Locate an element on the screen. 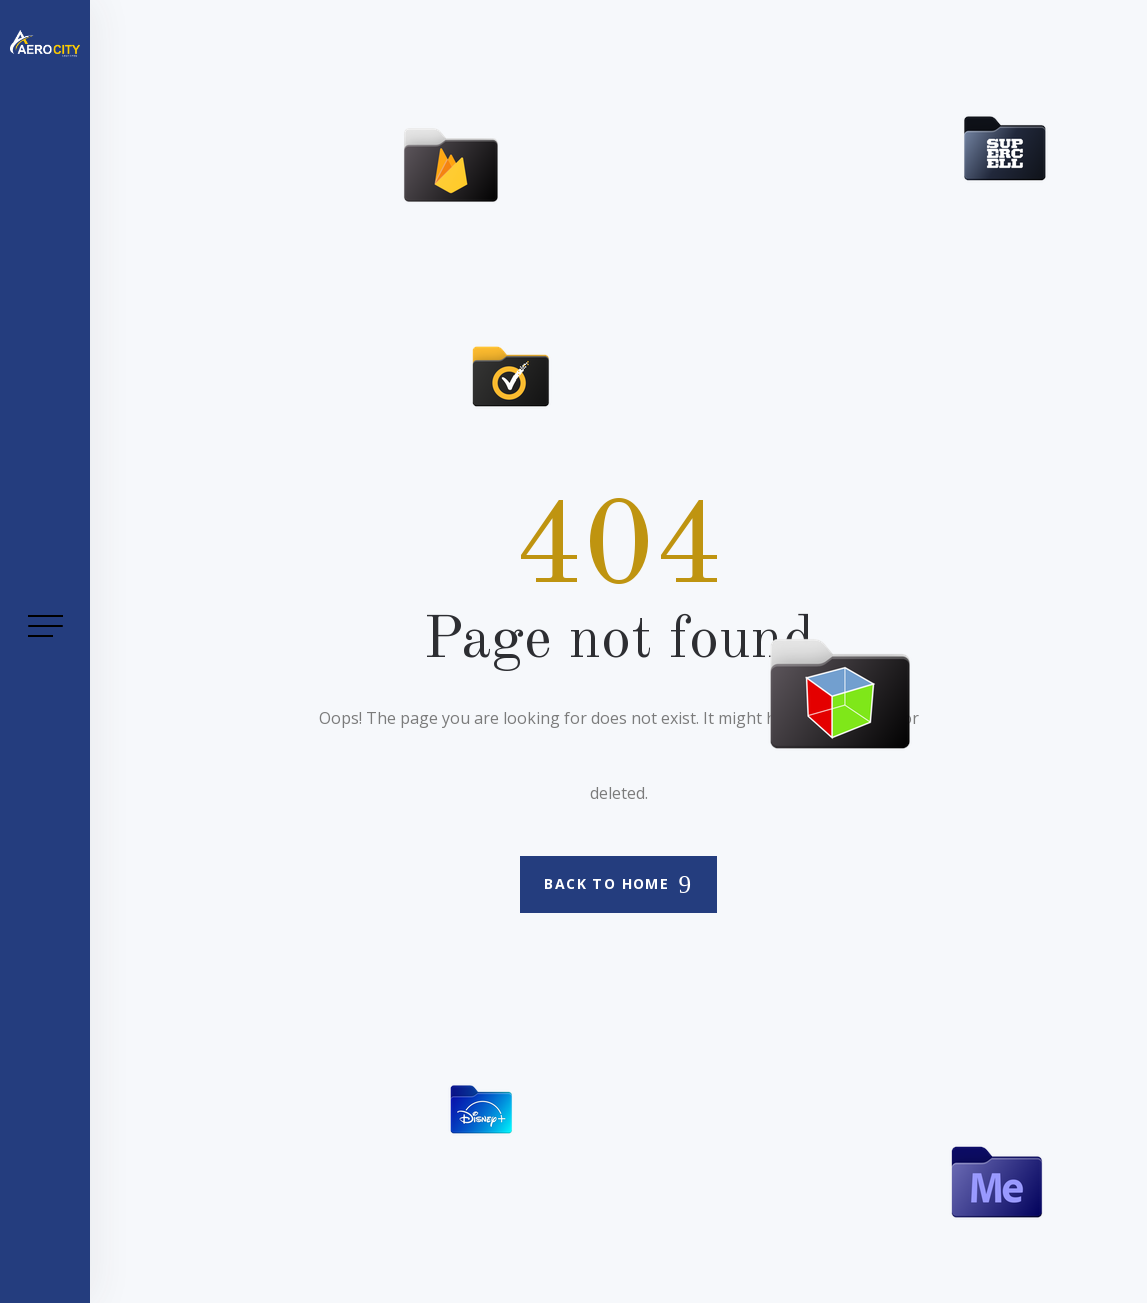 The height and width of the screenshot is (1303, 1147). open gtk folder is located at coordinates (839, 697).